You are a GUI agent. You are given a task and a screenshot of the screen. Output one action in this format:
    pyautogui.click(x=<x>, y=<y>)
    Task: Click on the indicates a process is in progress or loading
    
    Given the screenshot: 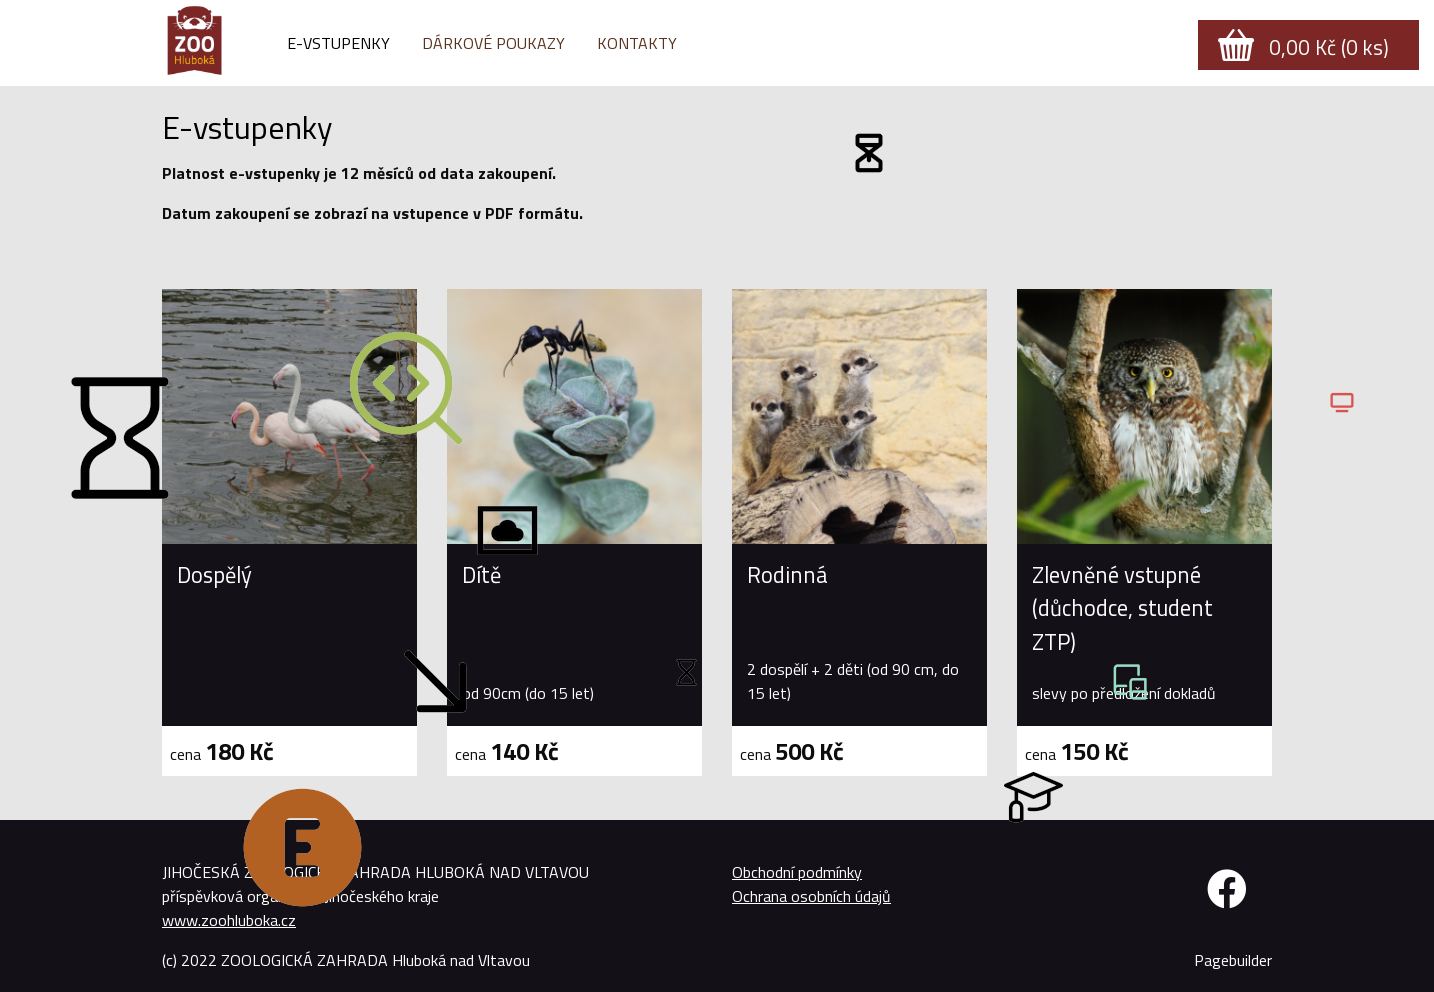 What is the action you would take?
    pyautogui.click(x=120, y=438)
    